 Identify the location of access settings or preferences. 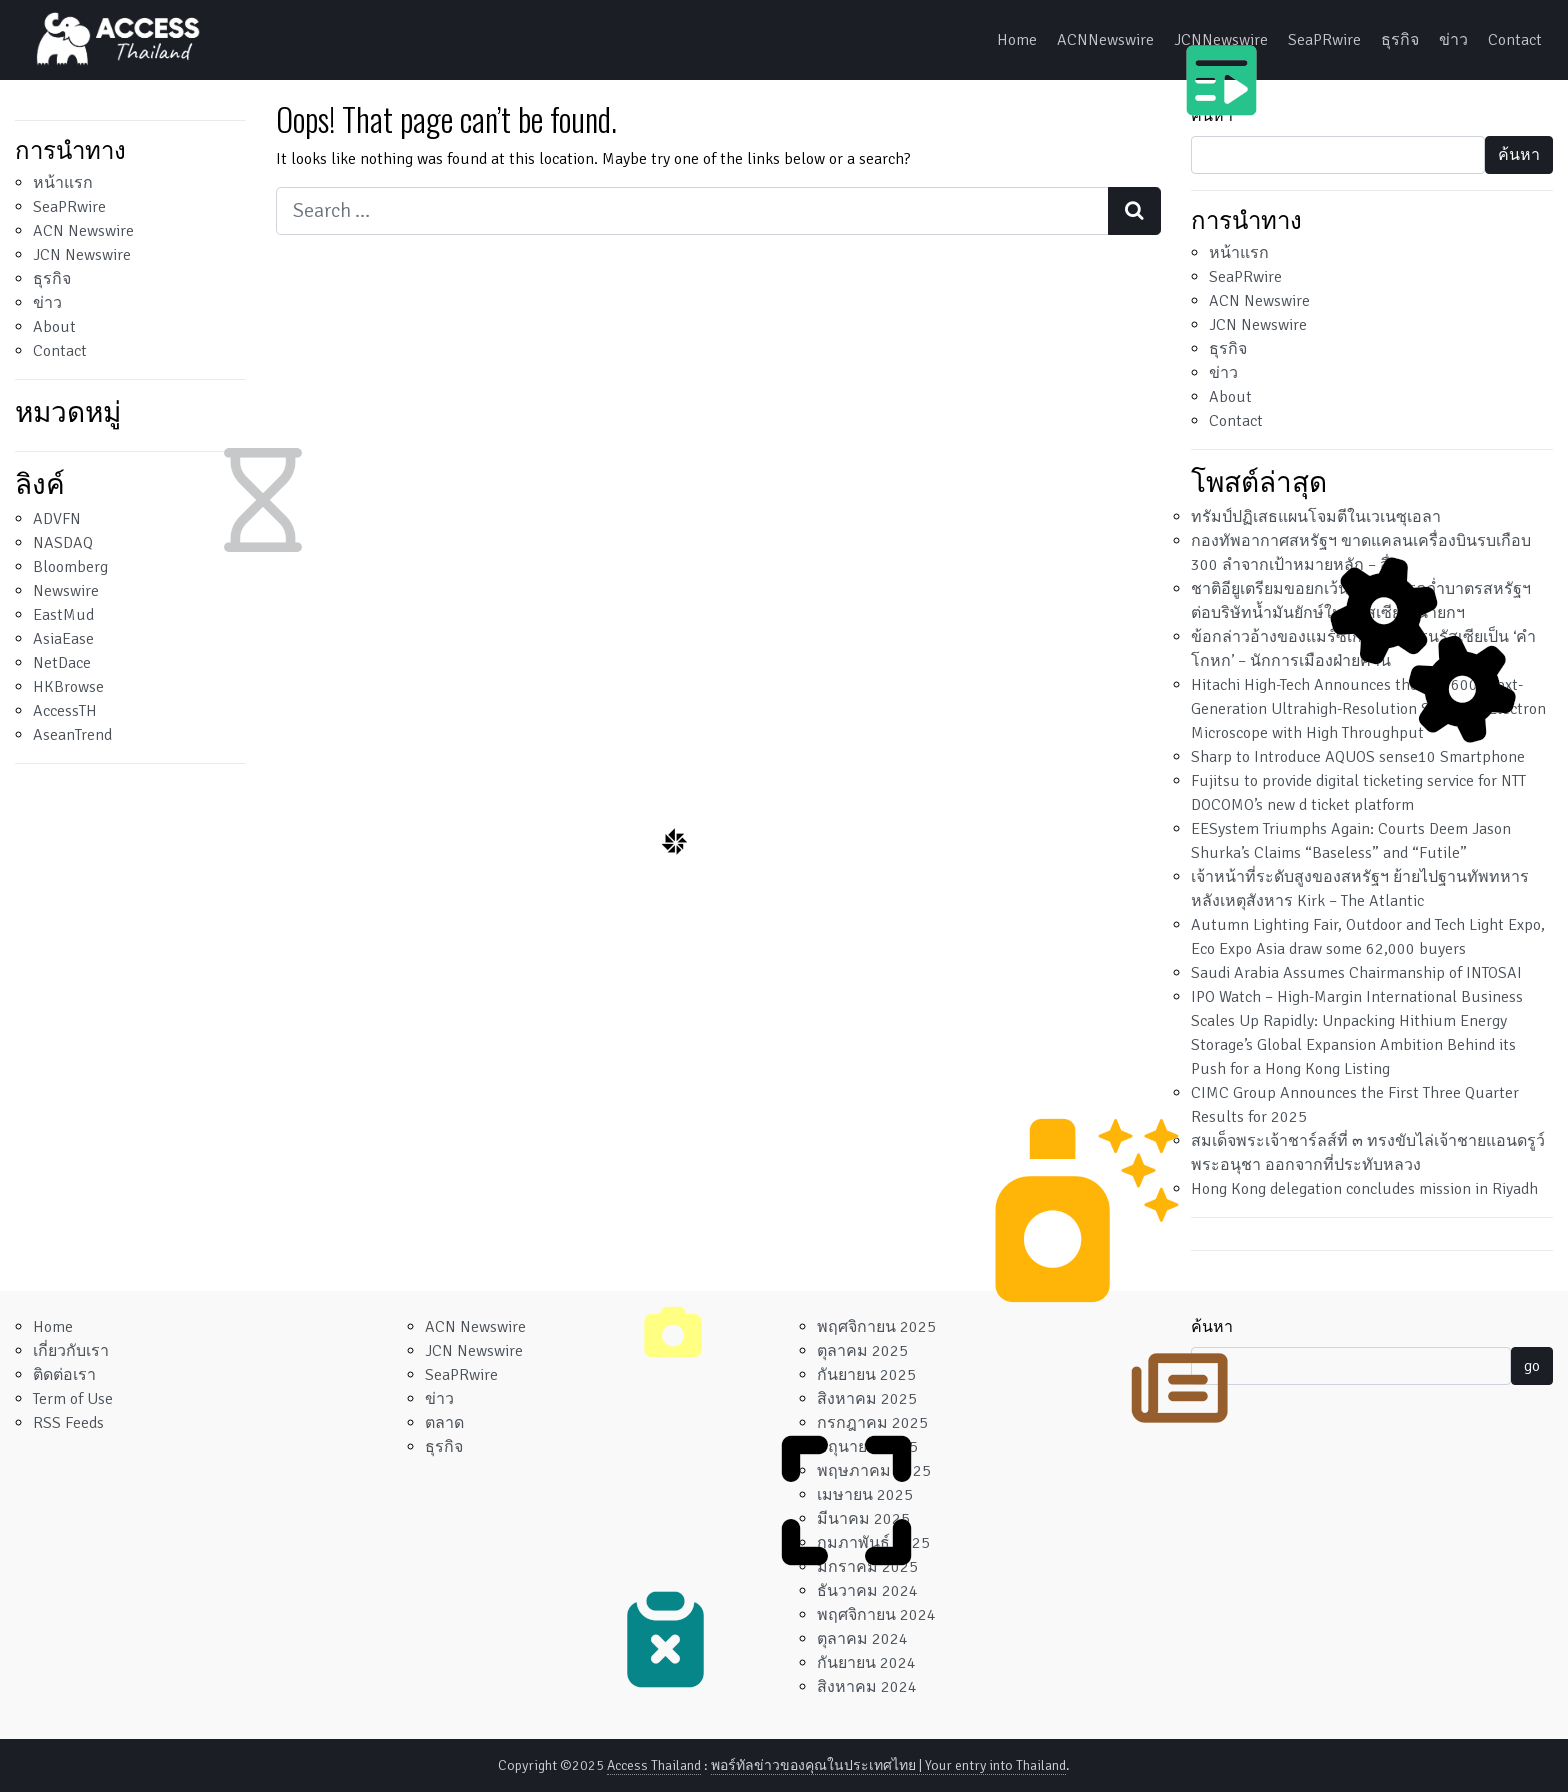
(1423, 650).